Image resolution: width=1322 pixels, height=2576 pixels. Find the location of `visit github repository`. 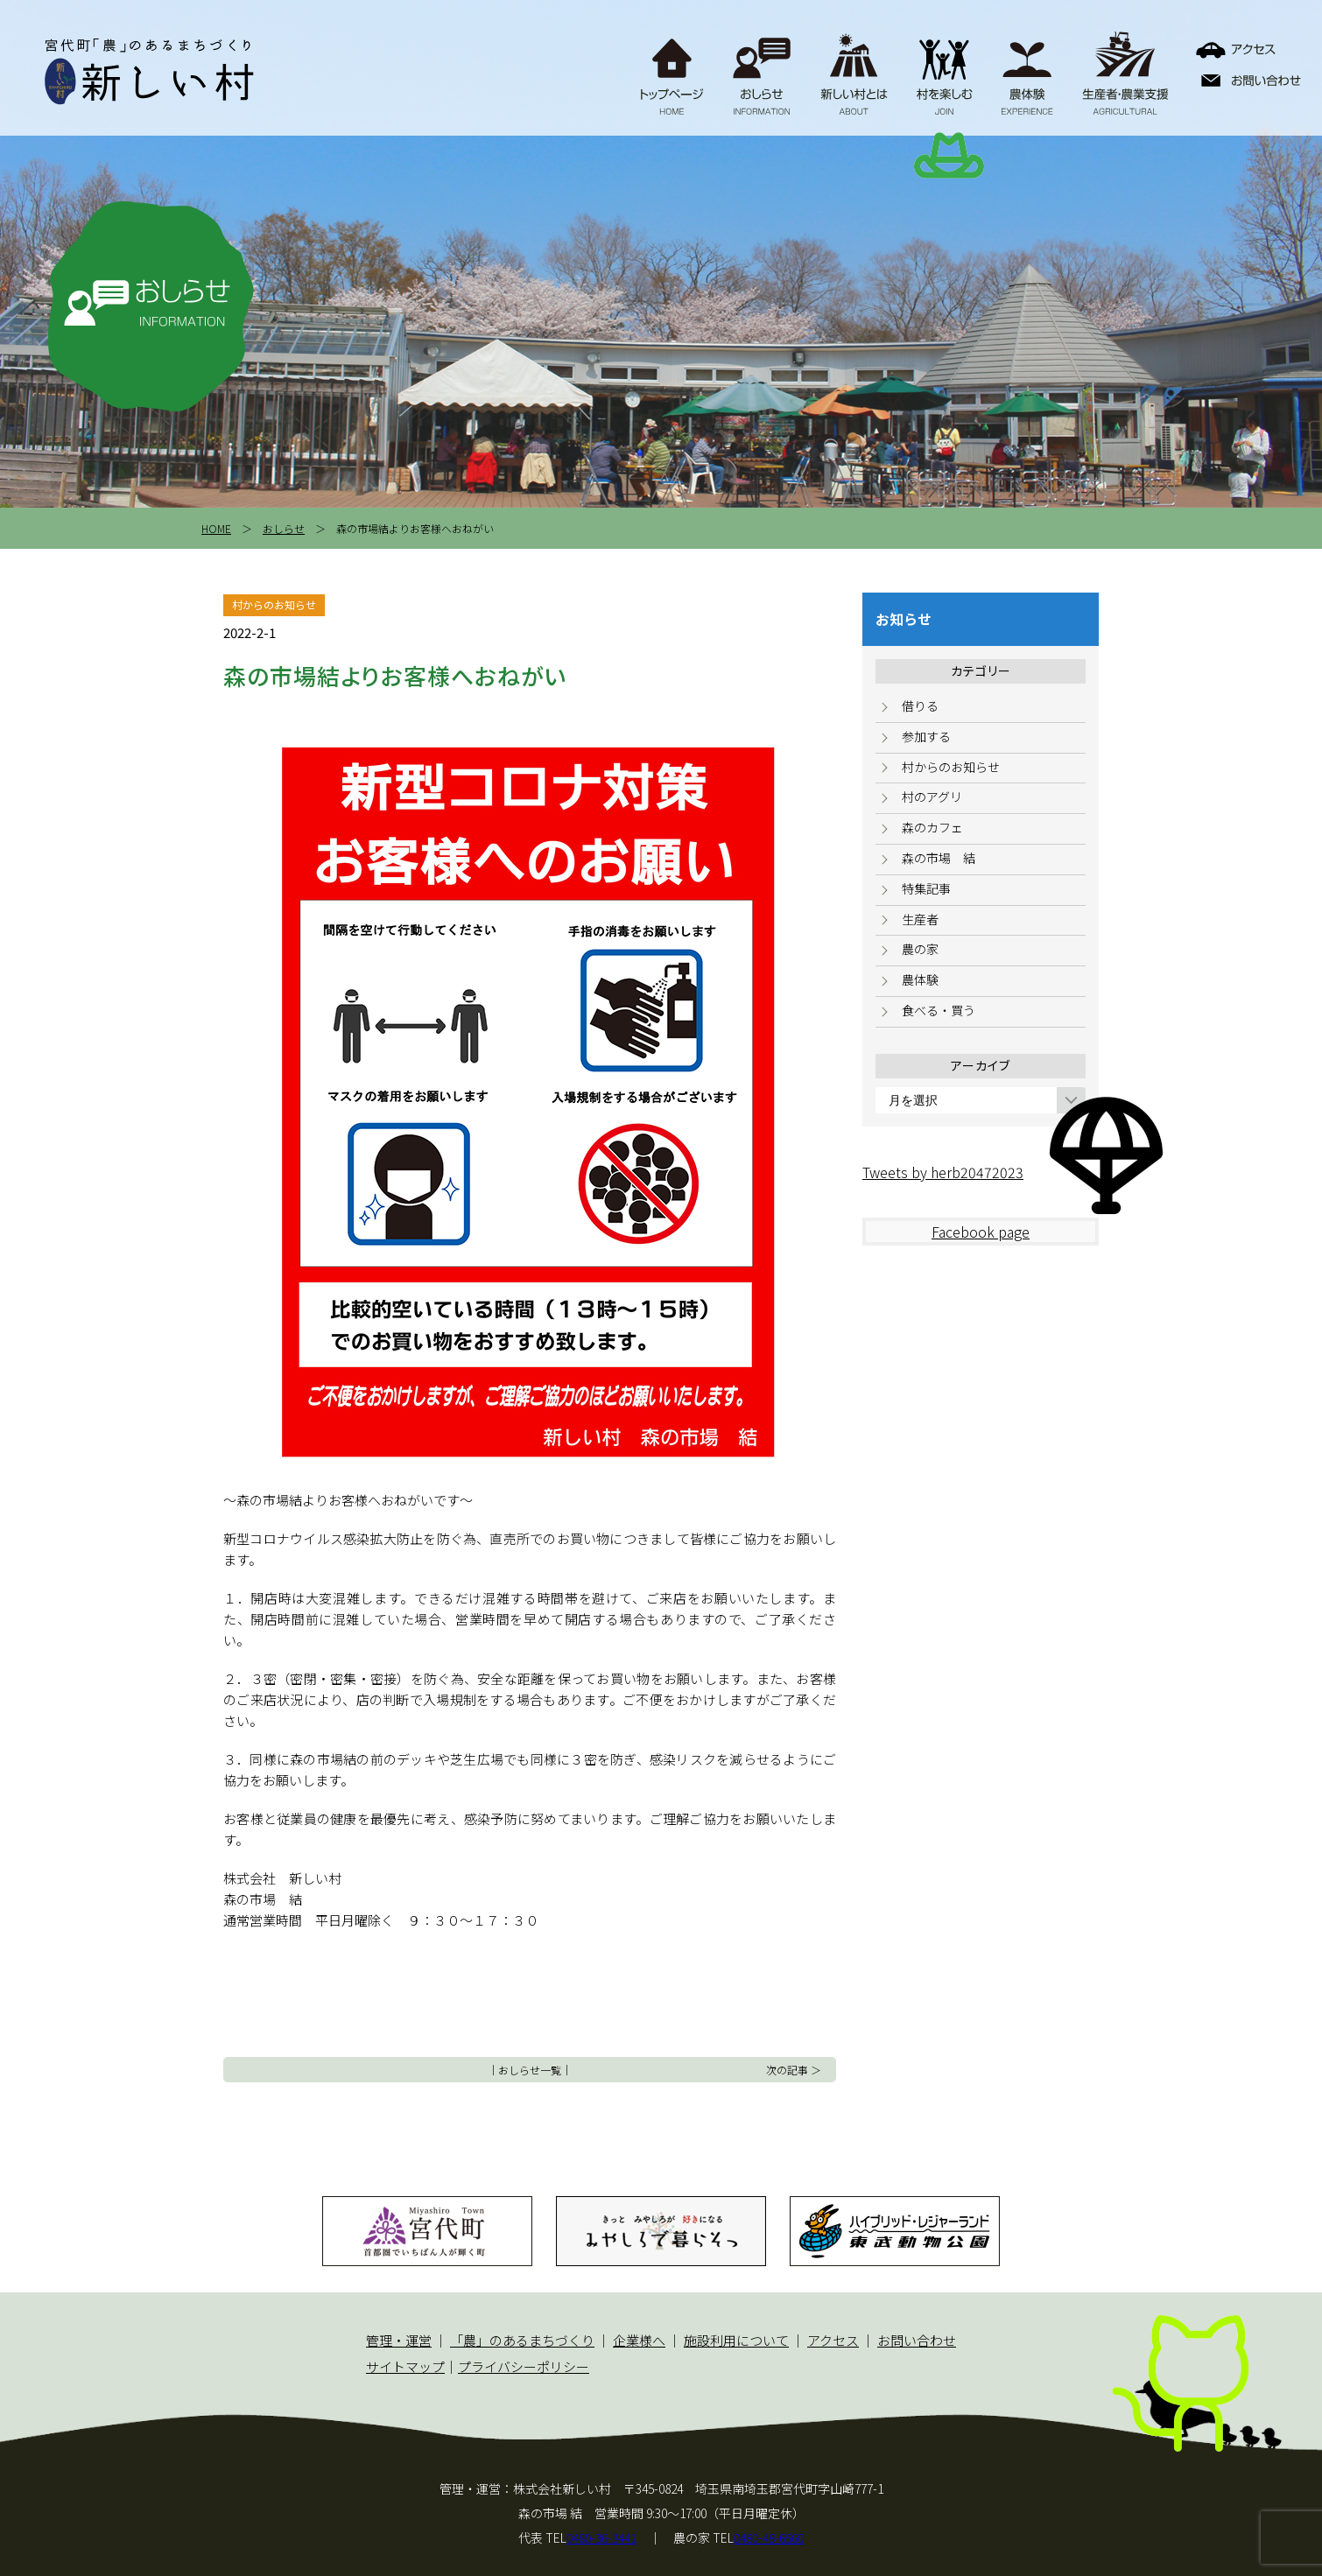

visit github repository is located at coordinates (1193, 2381).